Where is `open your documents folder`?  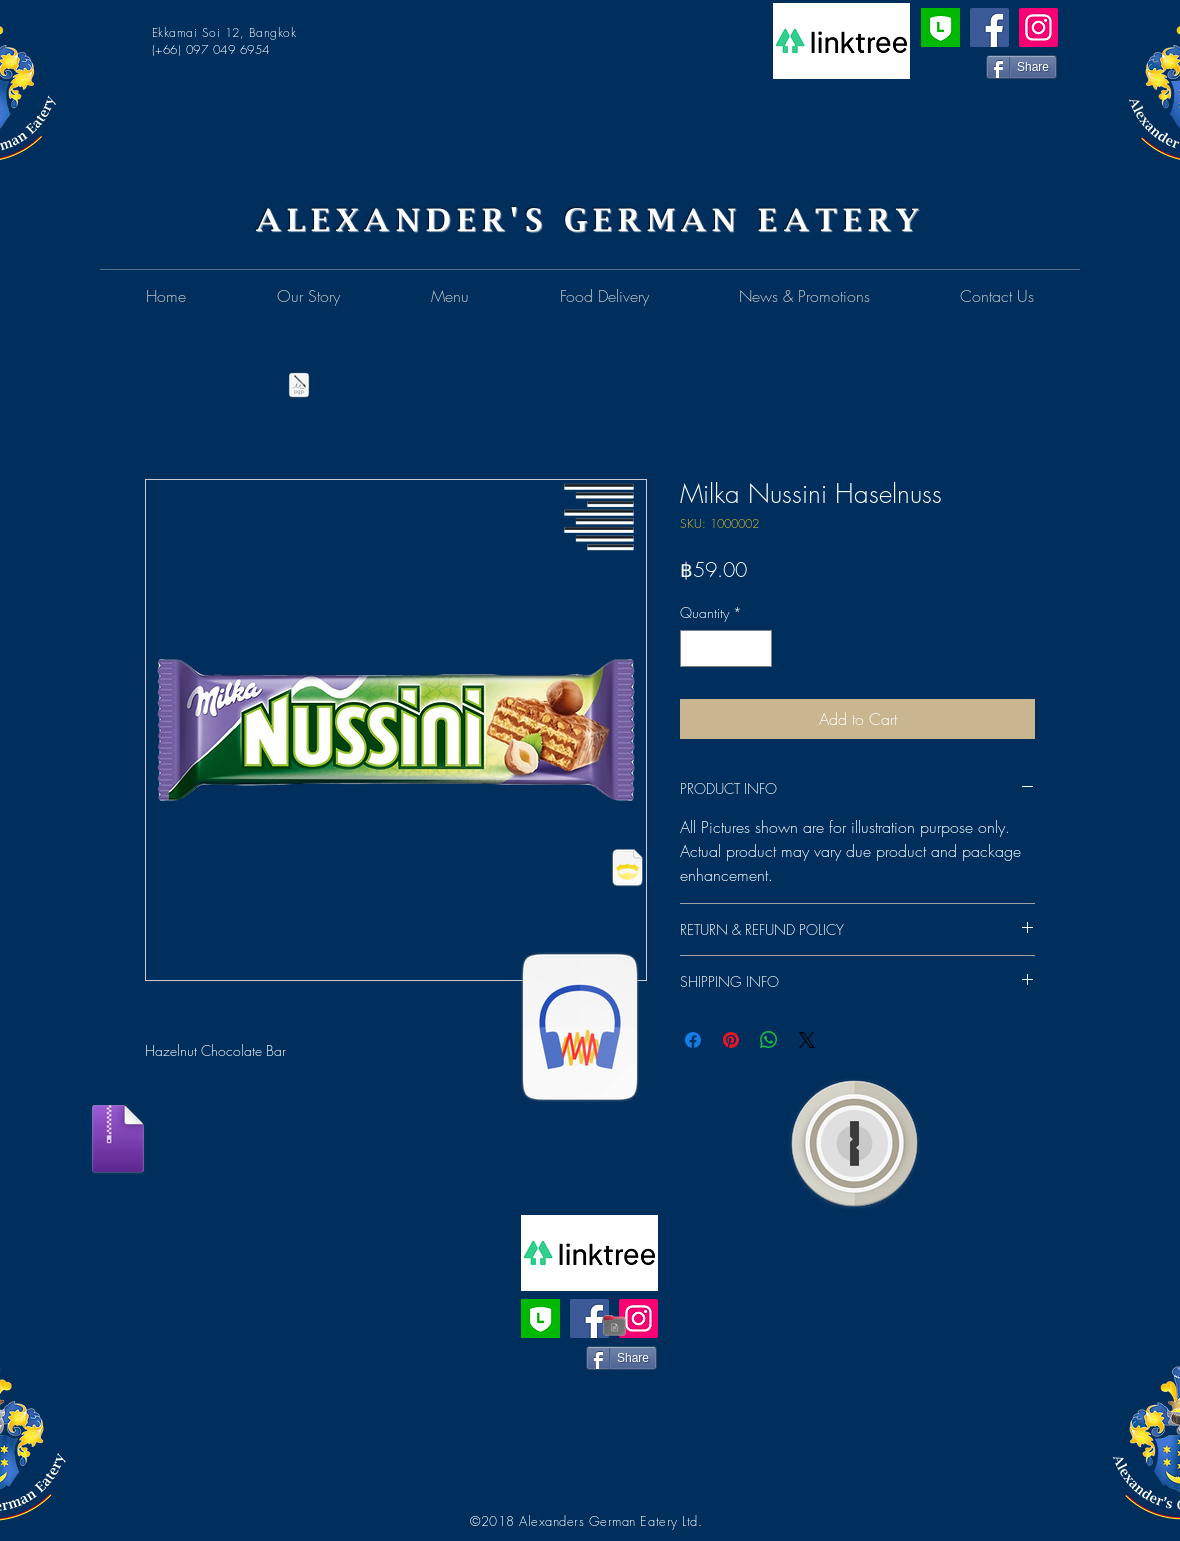 open your documents folder is located at coordinates (614, 1325).